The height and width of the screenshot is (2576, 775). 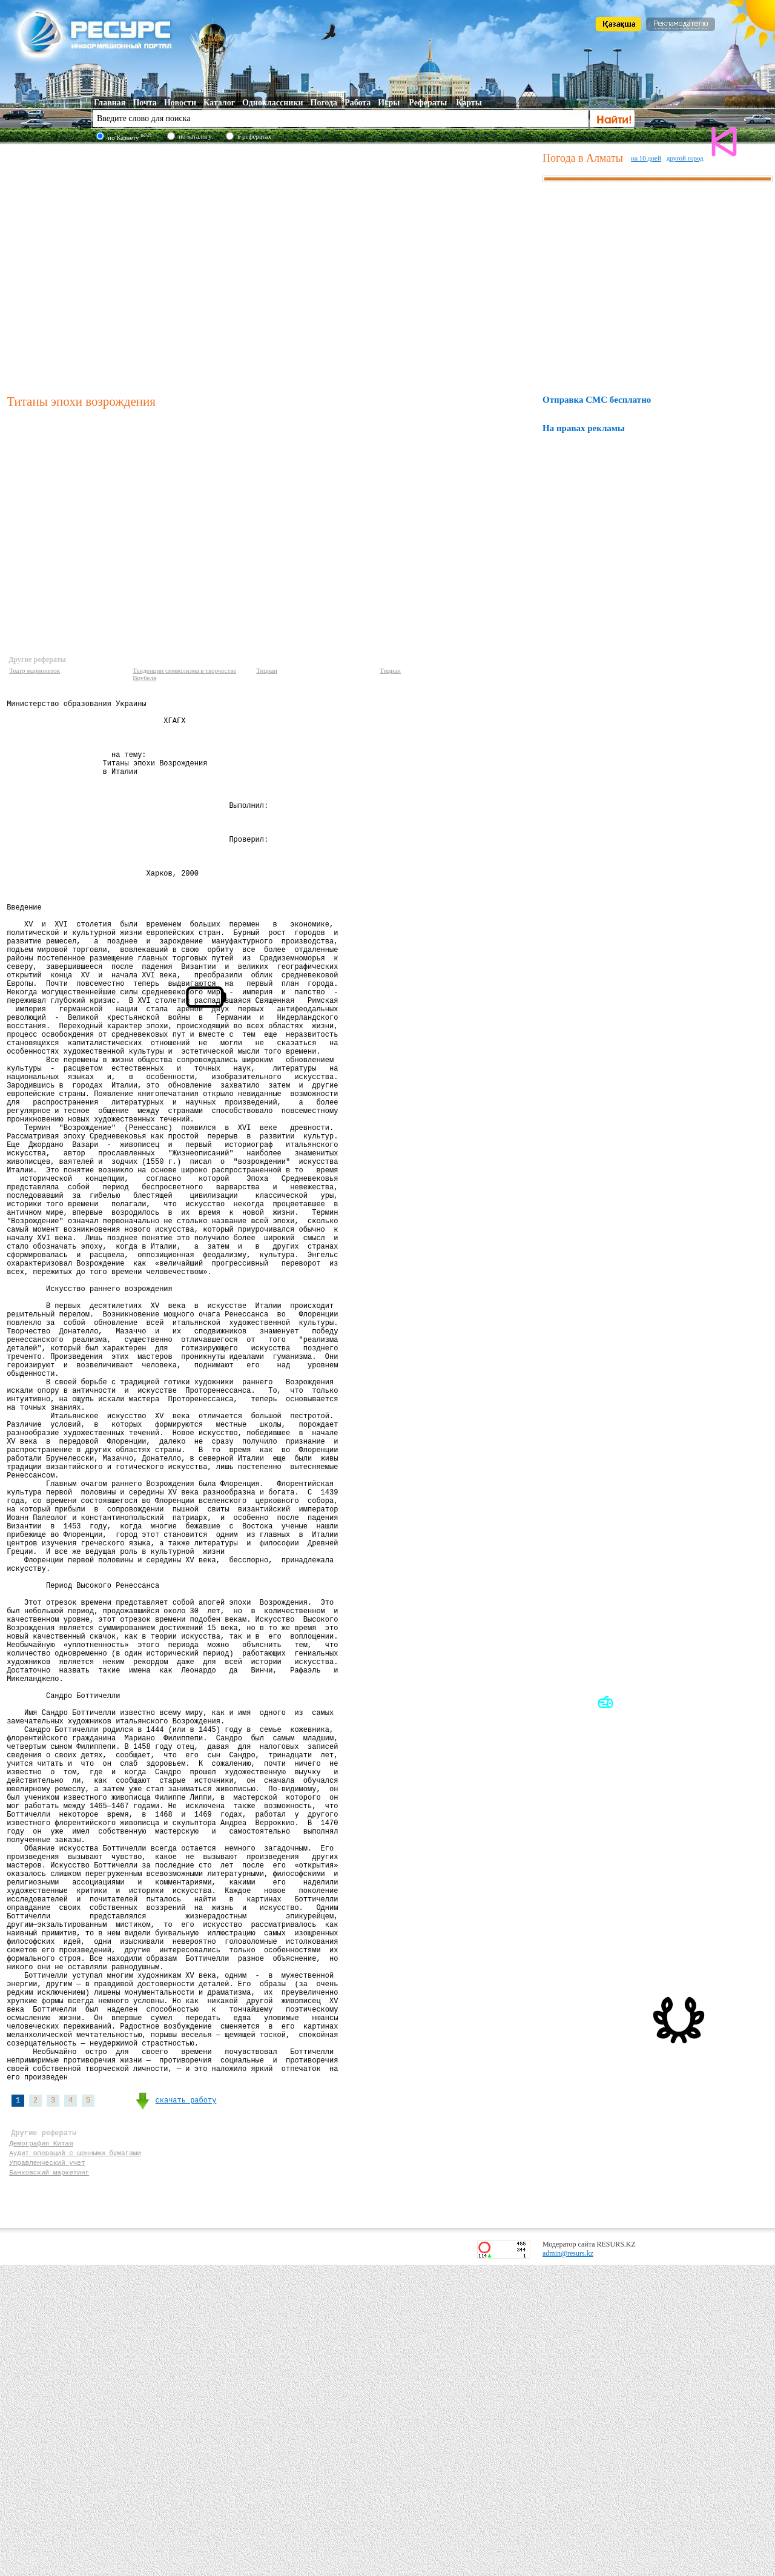 I want to click on indicates empty battery status, so click(x=206, y=996).